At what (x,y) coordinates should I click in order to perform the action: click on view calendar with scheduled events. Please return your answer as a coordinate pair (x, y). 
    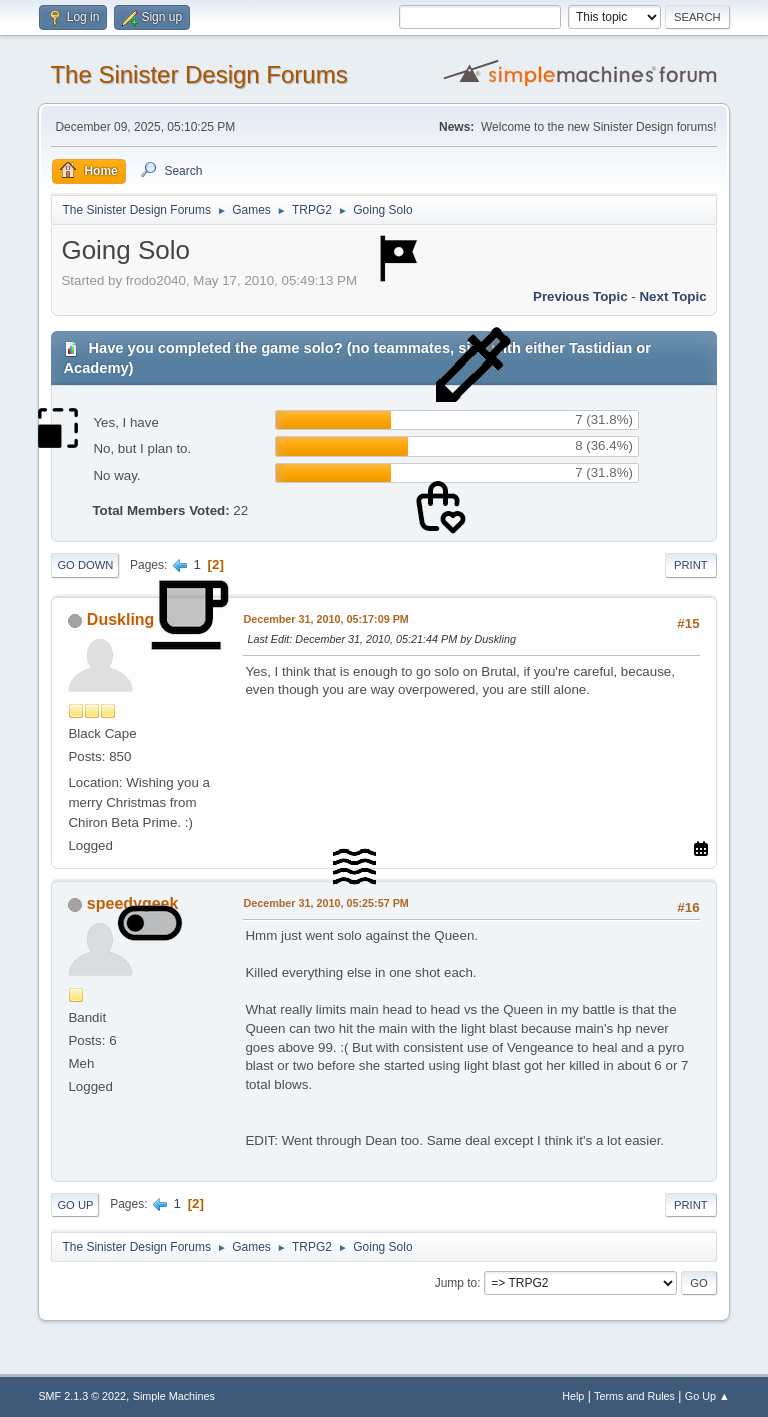
    Looking at the image, I should click on (701, 849).